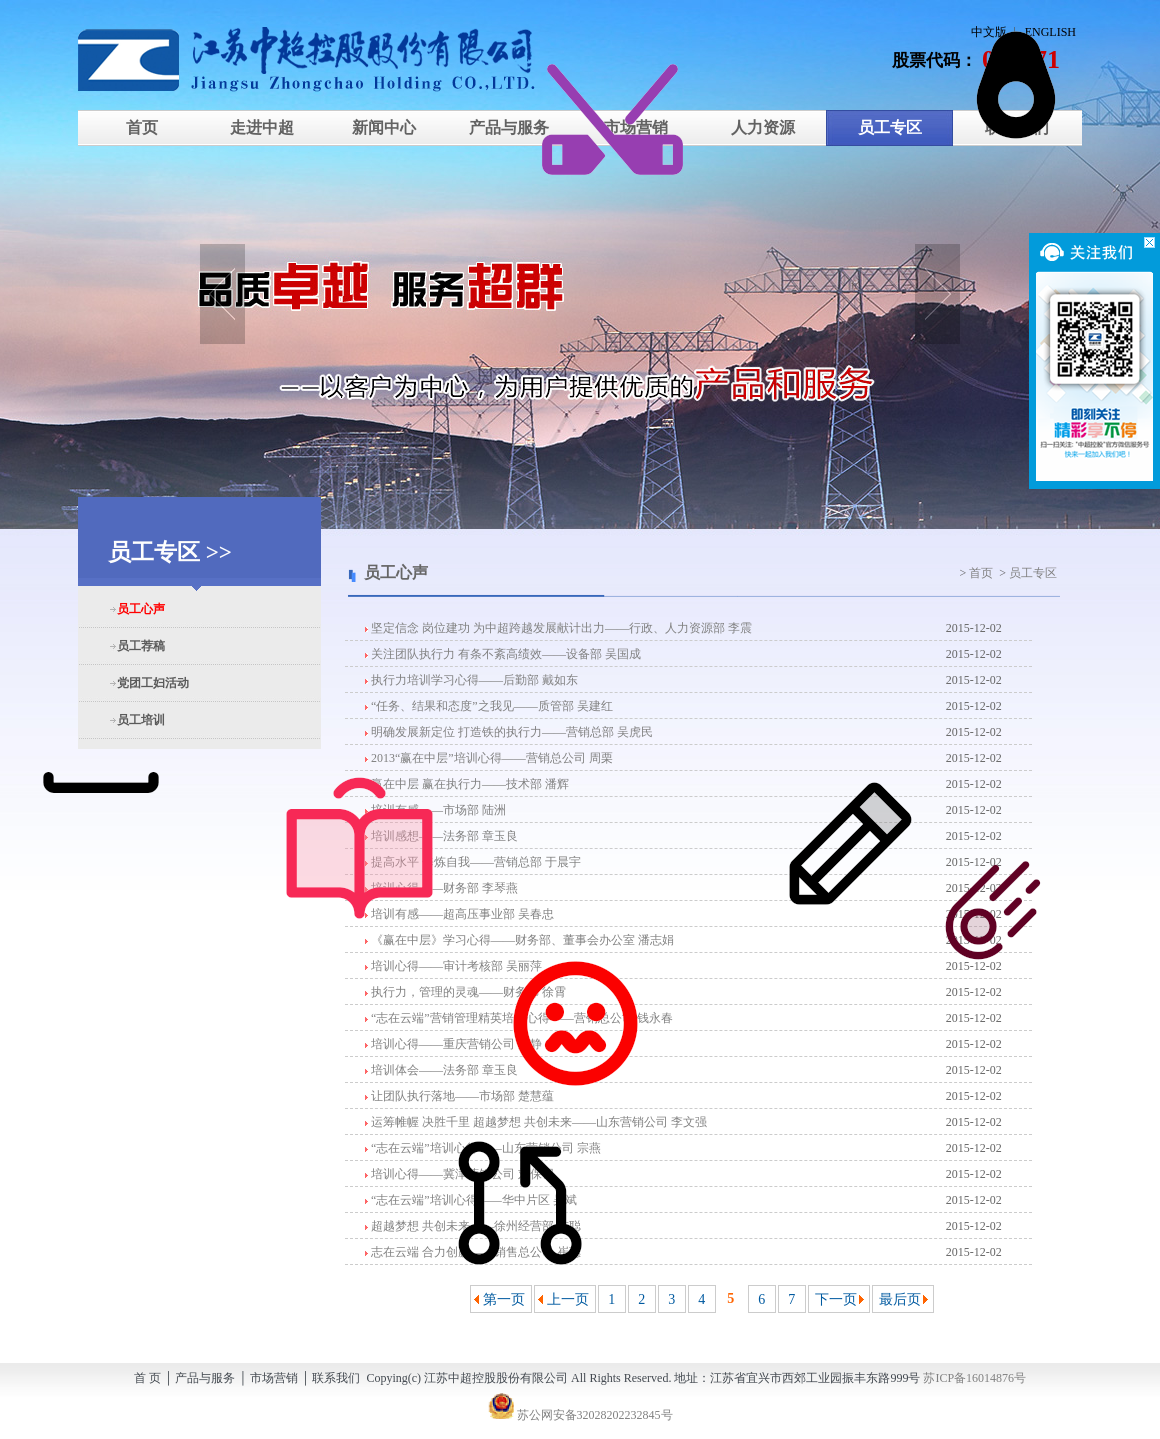  Describe the element at coordinates (993, 912) in the screenshot. I see `indicates a meteor or space-related feature` at that location.